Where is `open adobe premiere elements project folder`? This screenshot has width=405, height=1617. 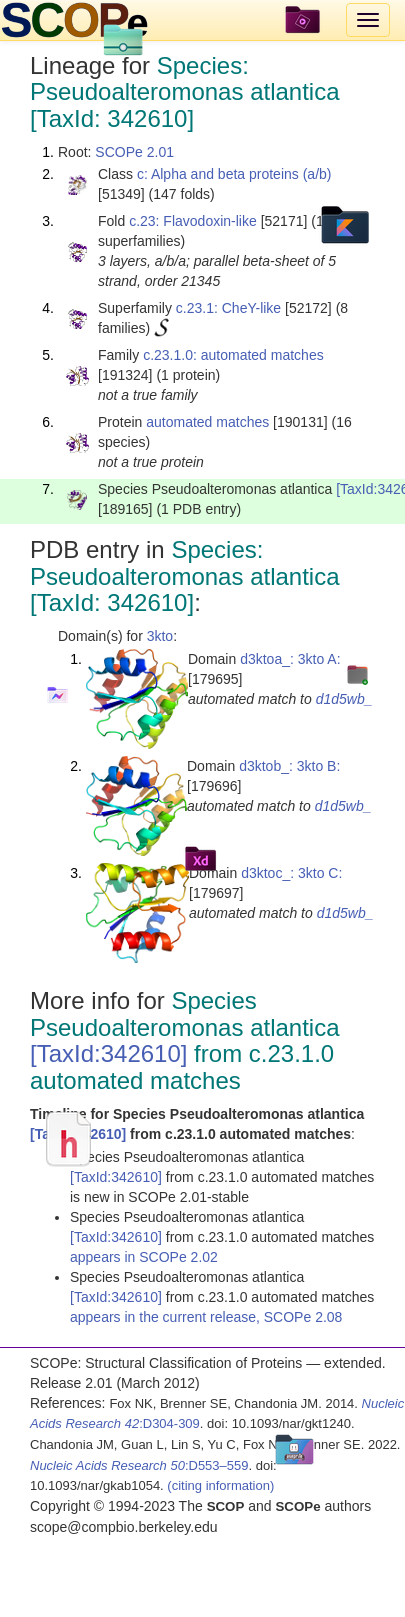
open adobe premiere elements project folder is located at coordinates (302, 20).